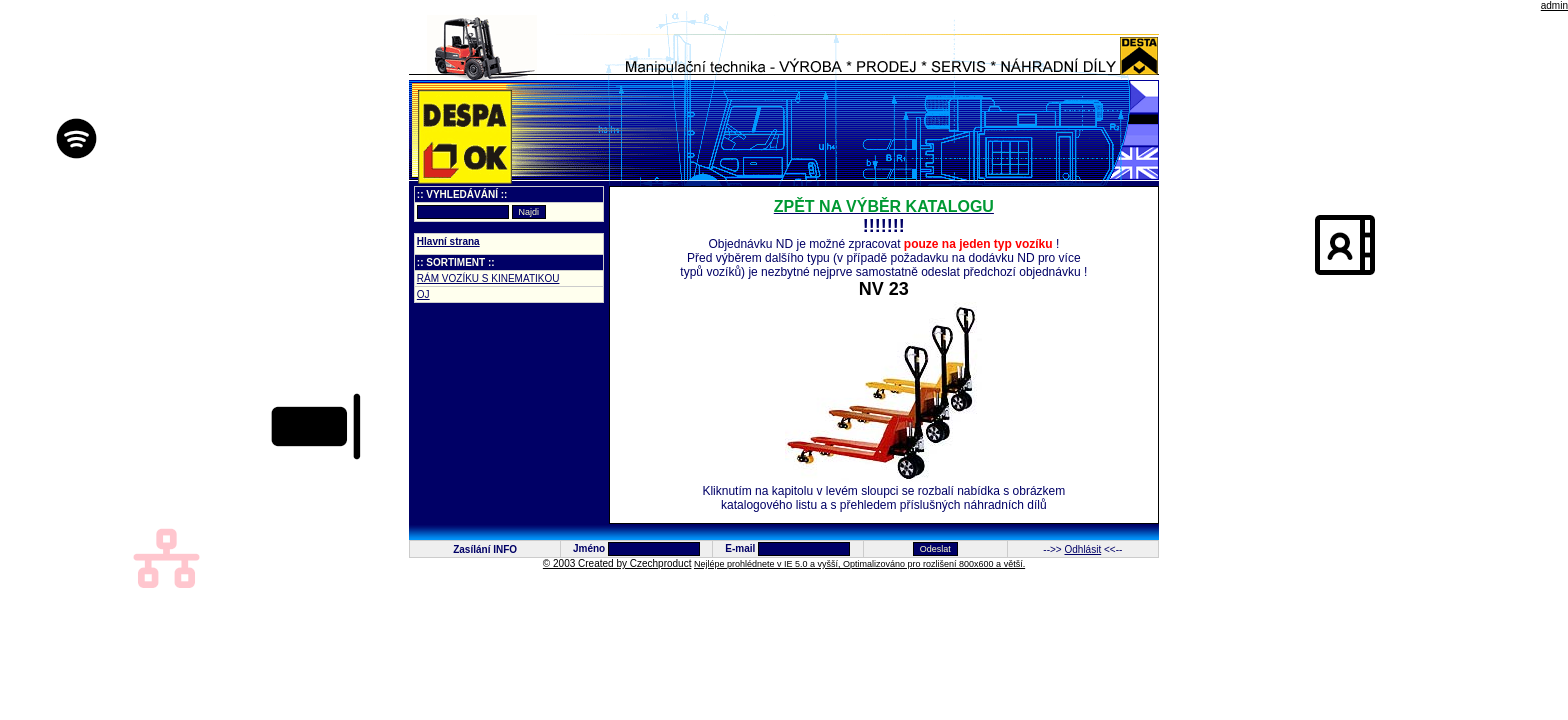 This screenshot has width=1568, height=720. I want to click on view network connections, so click(166, 559).